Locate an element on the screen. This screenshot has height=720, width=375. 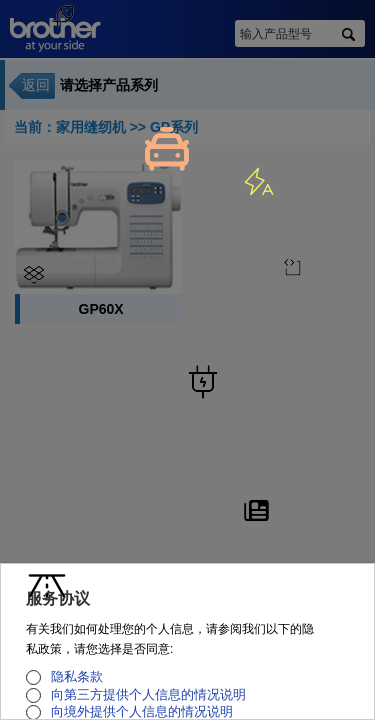
indicates device is currently charging is located at coordinates (203, 382).